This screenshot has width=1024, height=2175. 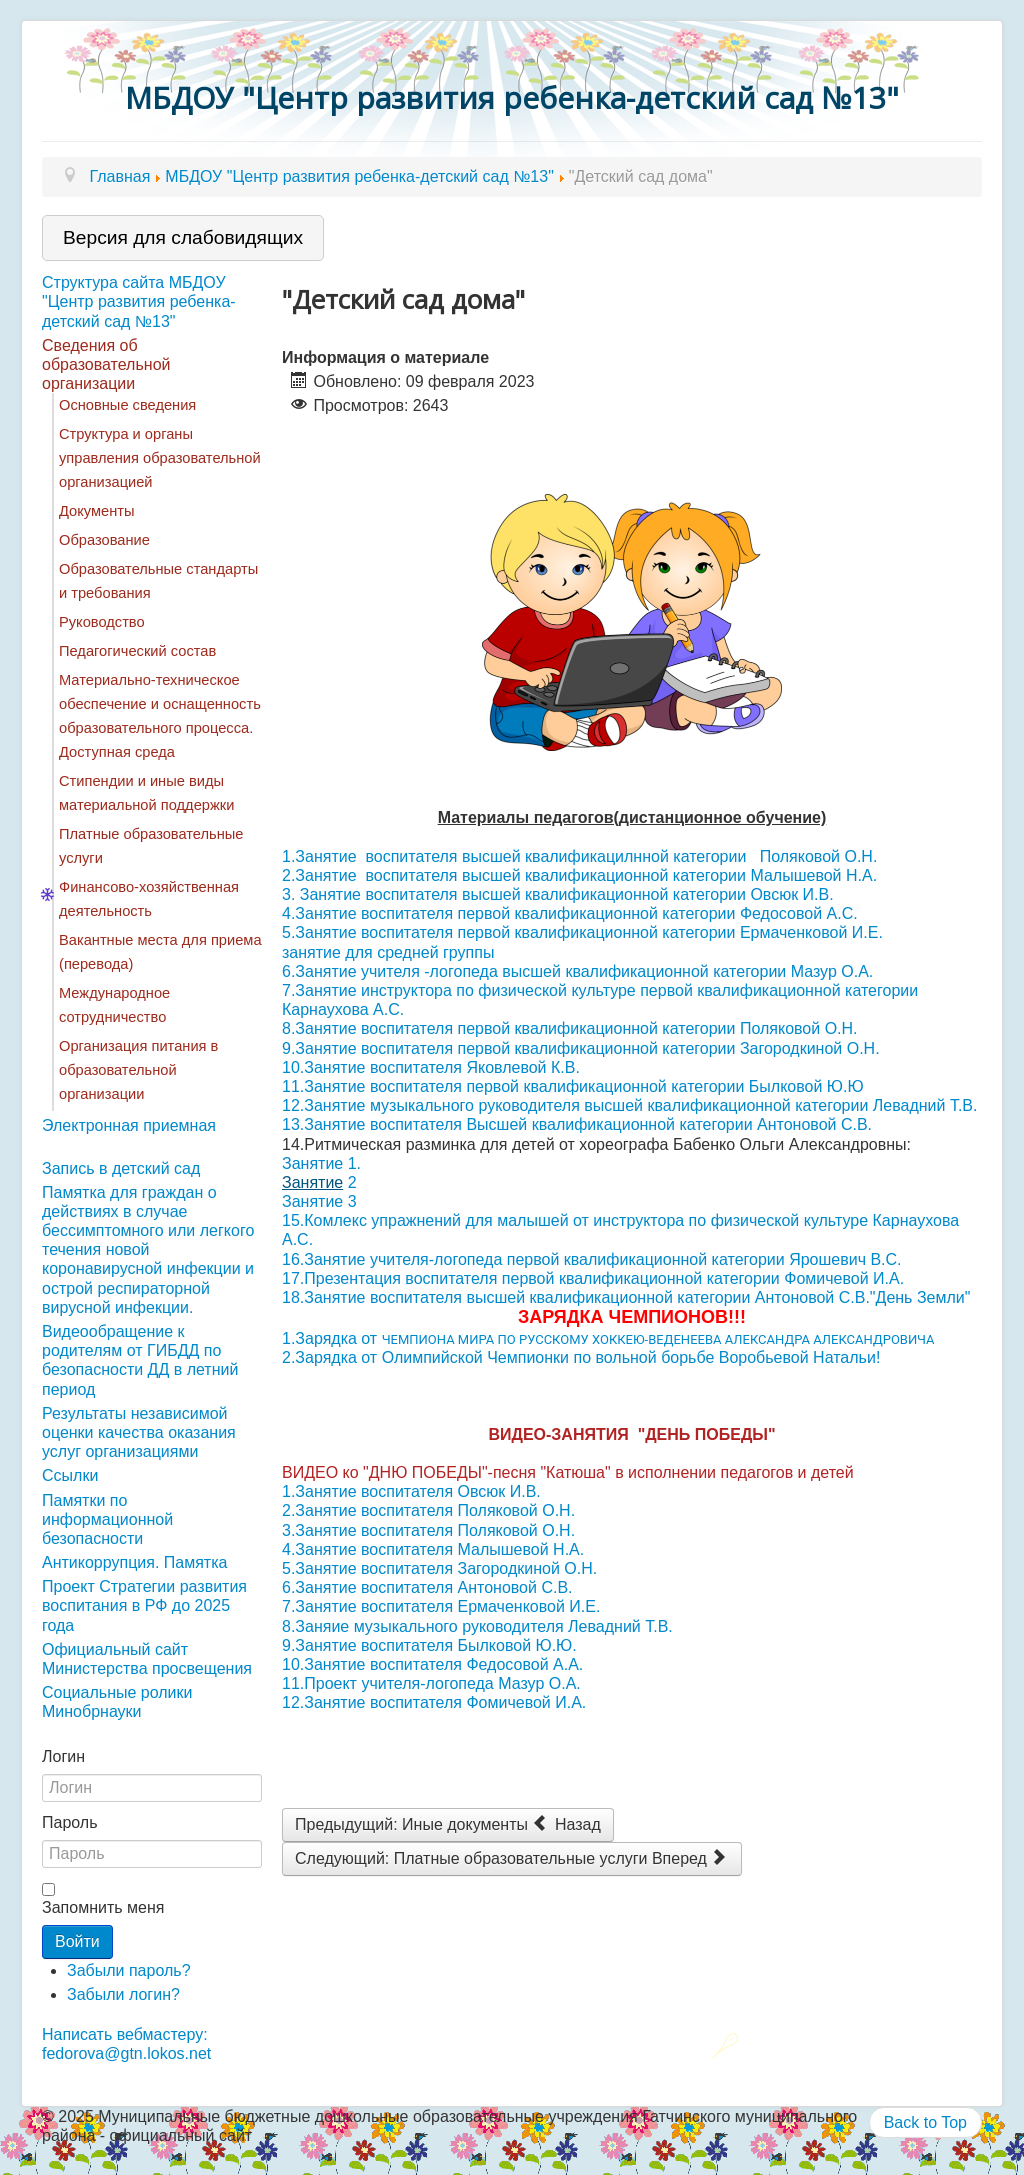 I want to click on access sewing or crafting tools, so click(x=725, y=2046).